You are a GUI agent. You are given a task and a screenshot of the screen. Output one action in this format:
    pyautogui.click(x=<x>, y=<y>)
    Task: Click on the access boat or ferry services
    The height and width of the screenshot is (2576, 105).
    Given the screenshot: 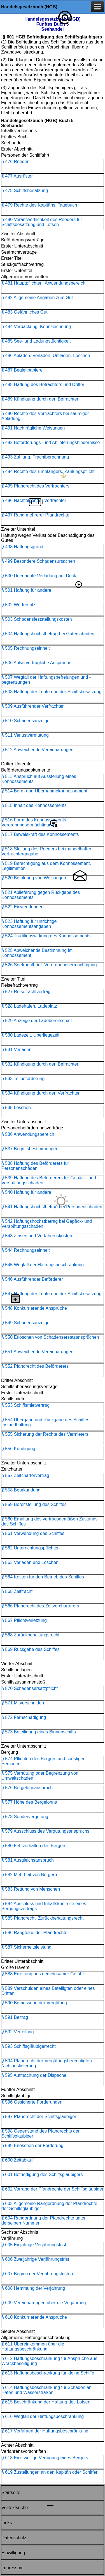 What is the action you would take?
    pyautogui.click(x=64, y=476)
    